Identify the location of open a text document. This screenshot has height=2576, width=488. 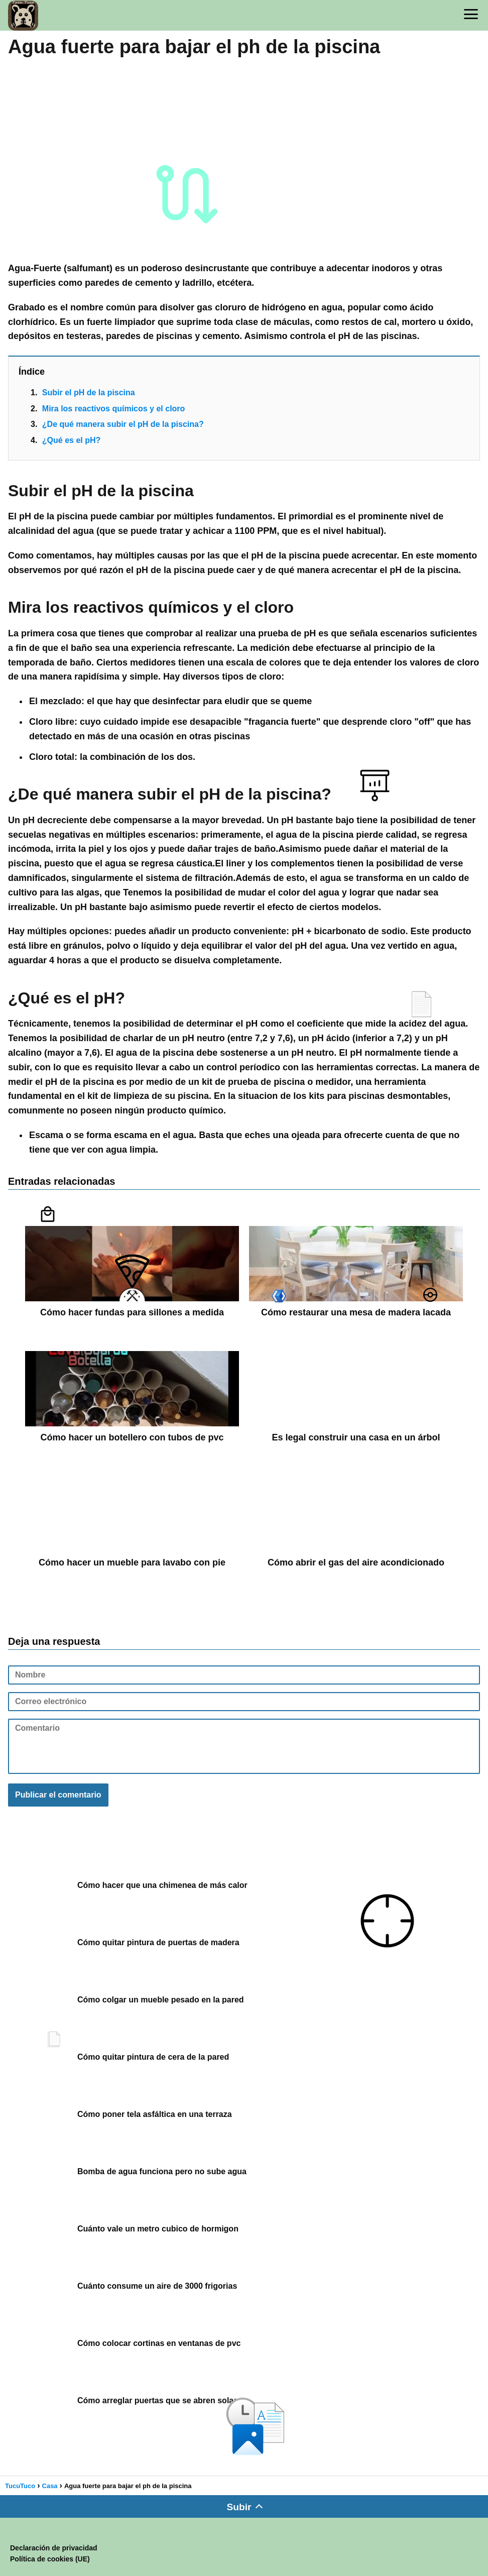
(421, 1004).